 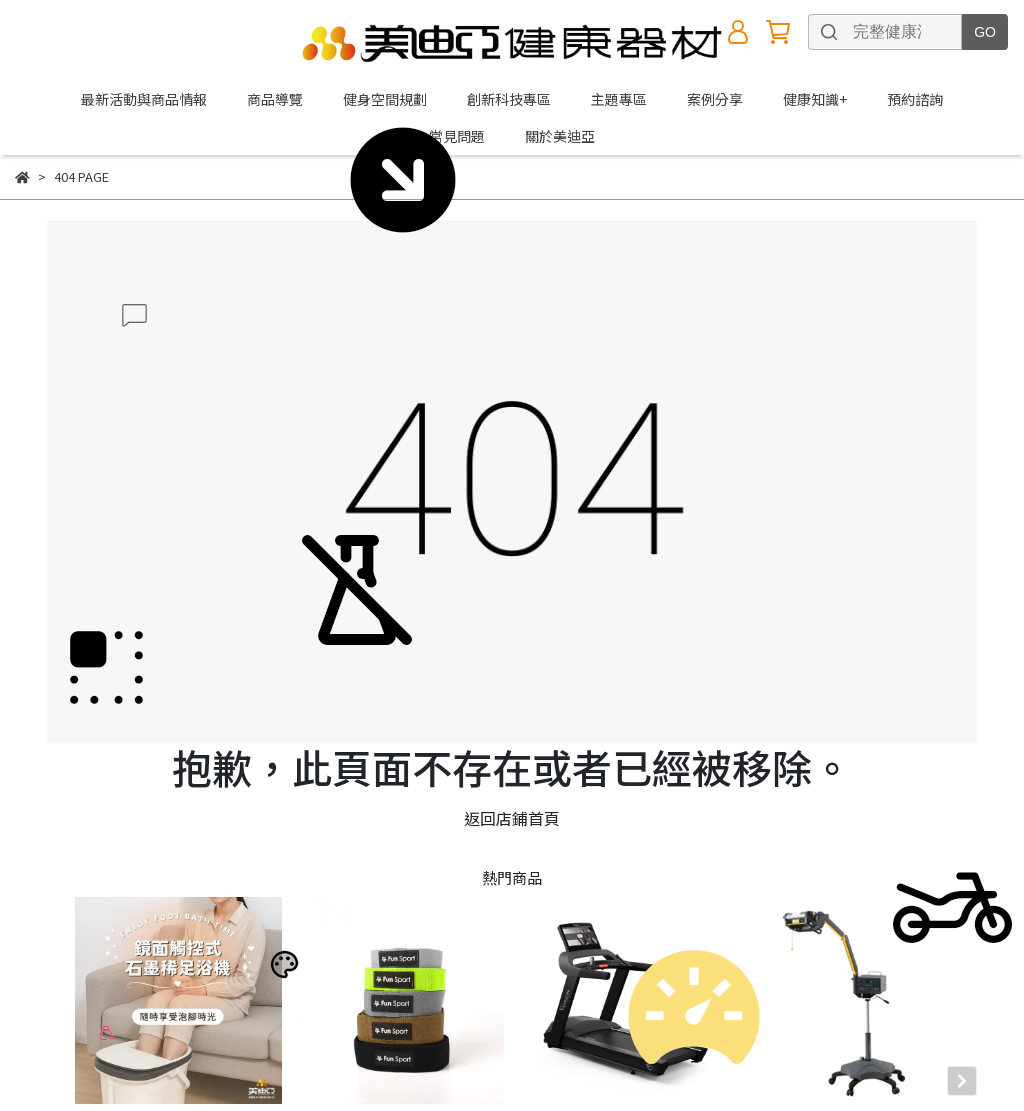 What do you see at coordinates (357, 590) in the screenshot?
I see `disable experimental features` at bounding box center [357, 590].